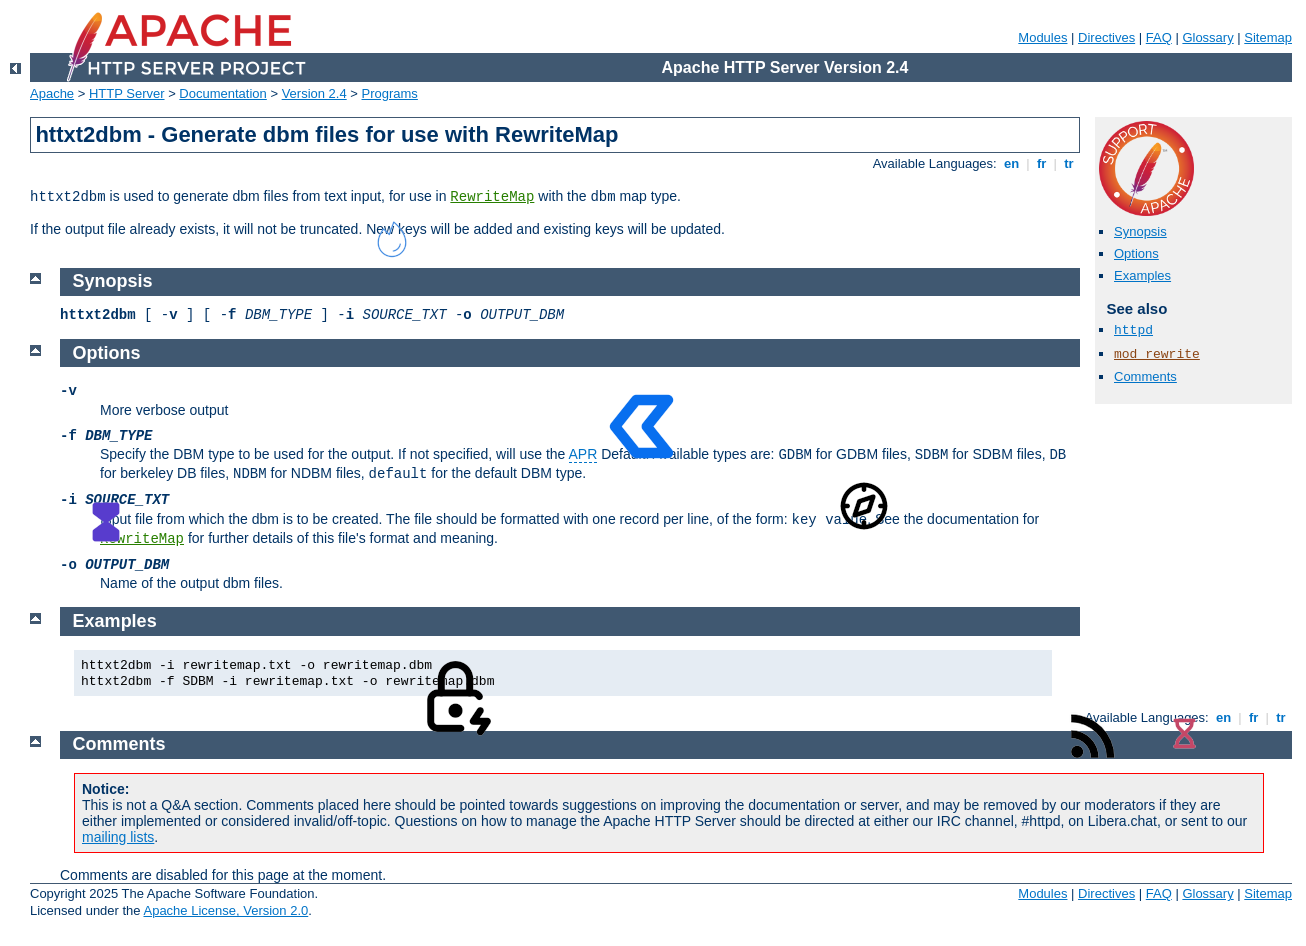 The width and height of the screenshot is (1306, 946). What do you see at coordinates (455, 696) in the screenshot?
I see `indicates encrypted or secure connection` at bounding box center [455, 696].